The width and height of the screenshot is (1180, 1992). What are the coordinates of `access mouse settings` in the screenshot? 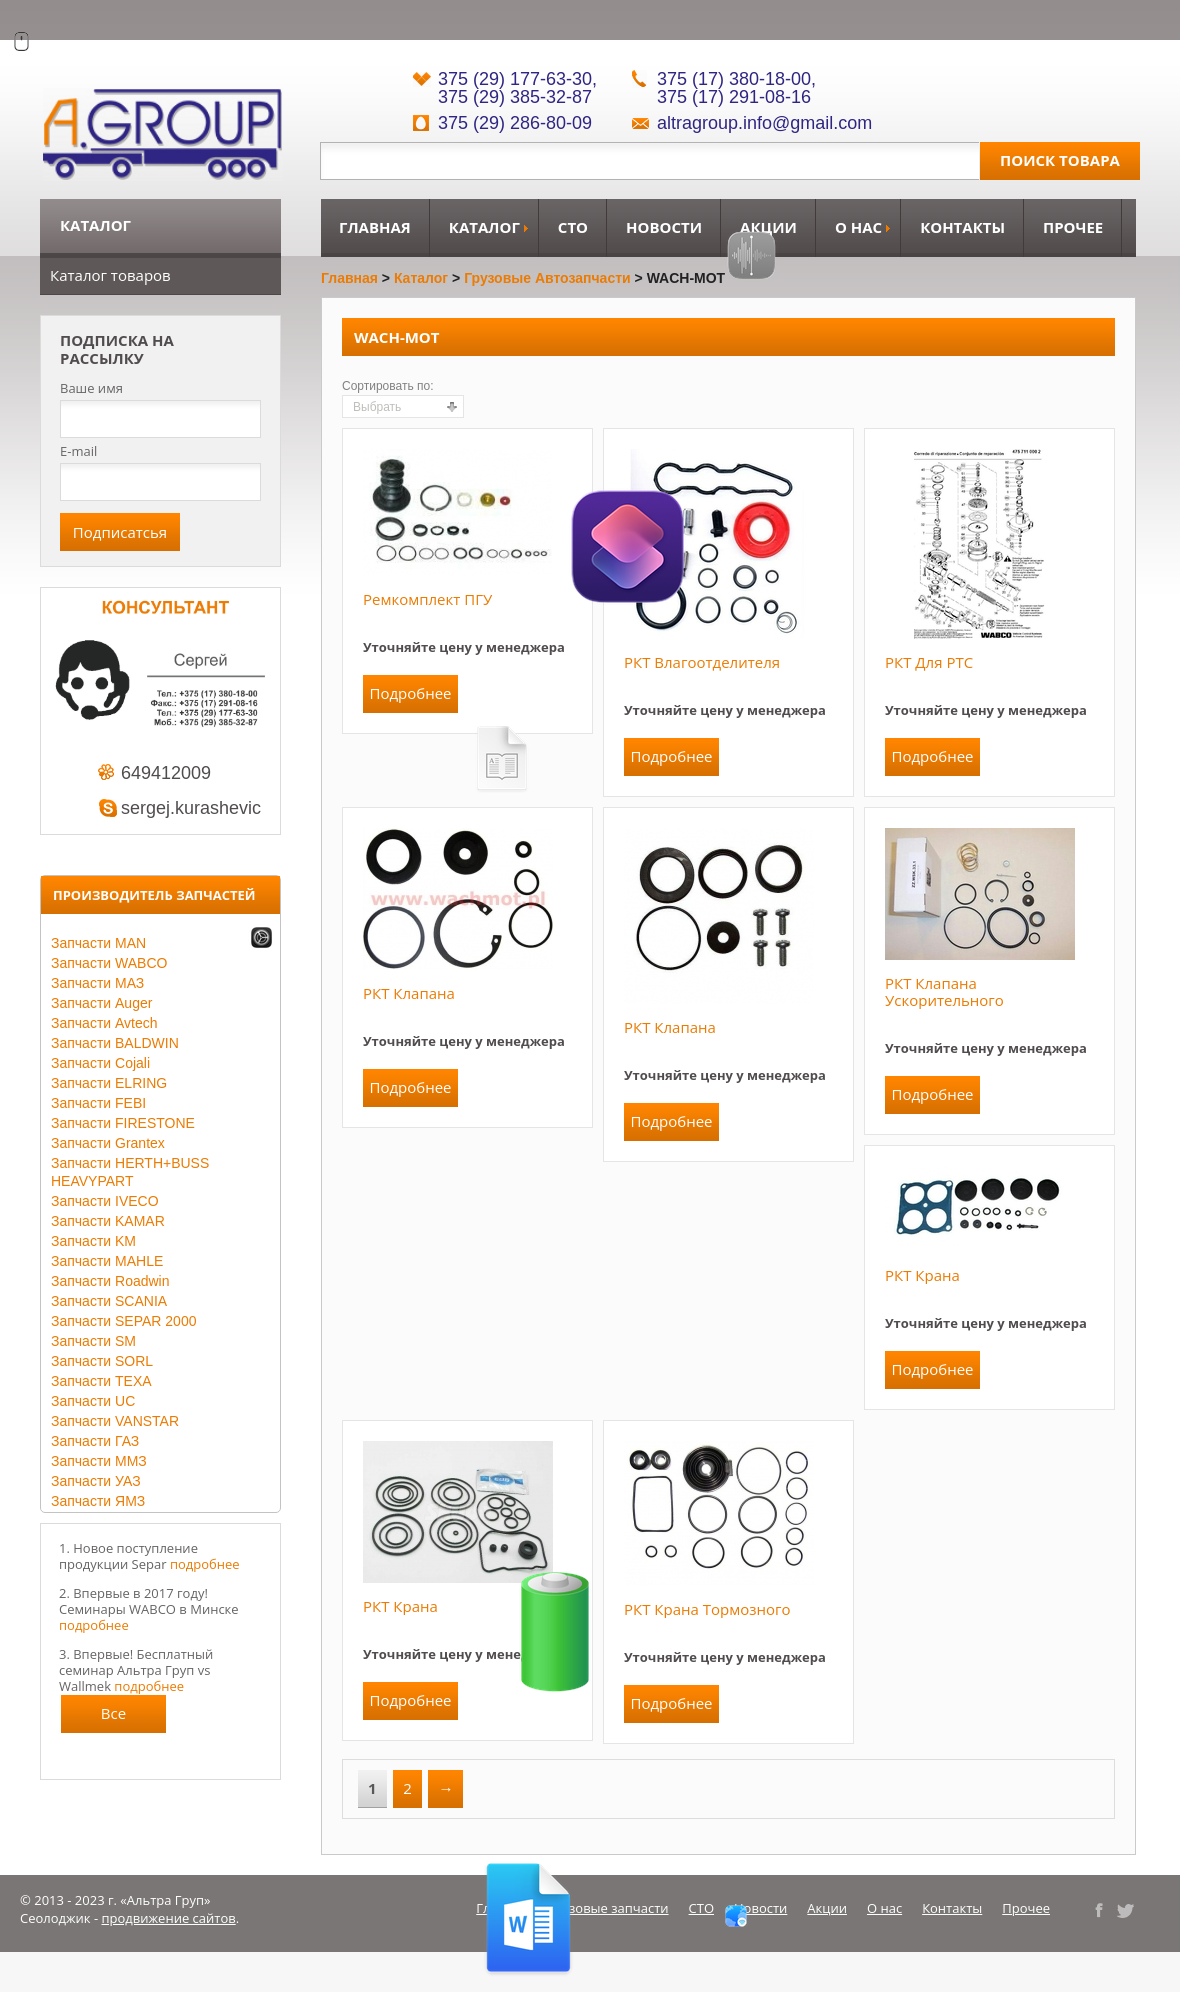 It's located at (21, 41).